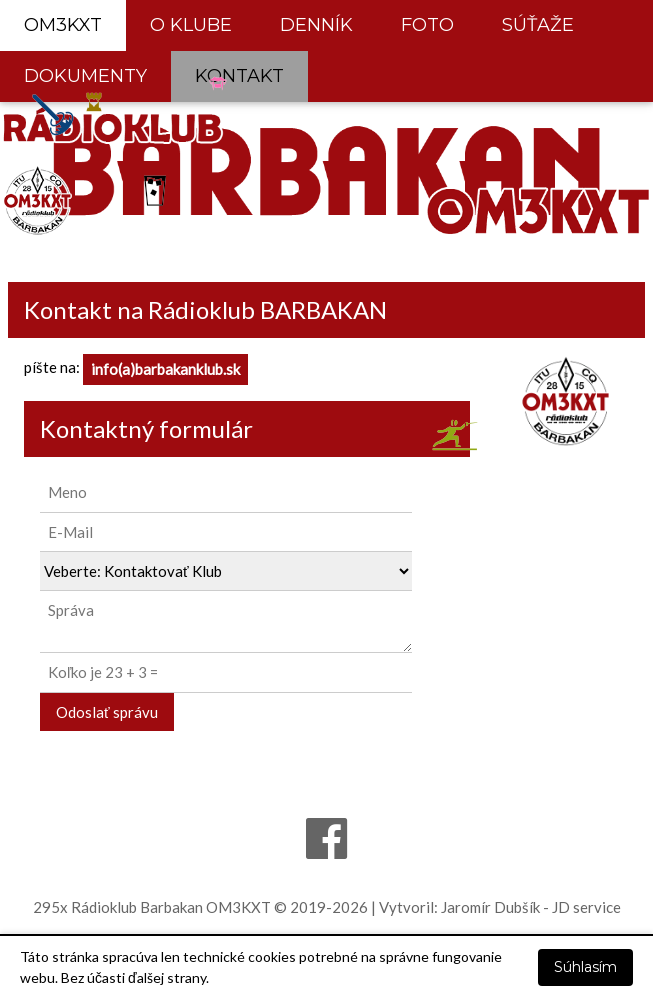 Image resolution: width=653 pixels, height=998 pixels. Describe the element at coordinates (155, 190) in the screenshot. I see `add ice to your drink order` at that location.